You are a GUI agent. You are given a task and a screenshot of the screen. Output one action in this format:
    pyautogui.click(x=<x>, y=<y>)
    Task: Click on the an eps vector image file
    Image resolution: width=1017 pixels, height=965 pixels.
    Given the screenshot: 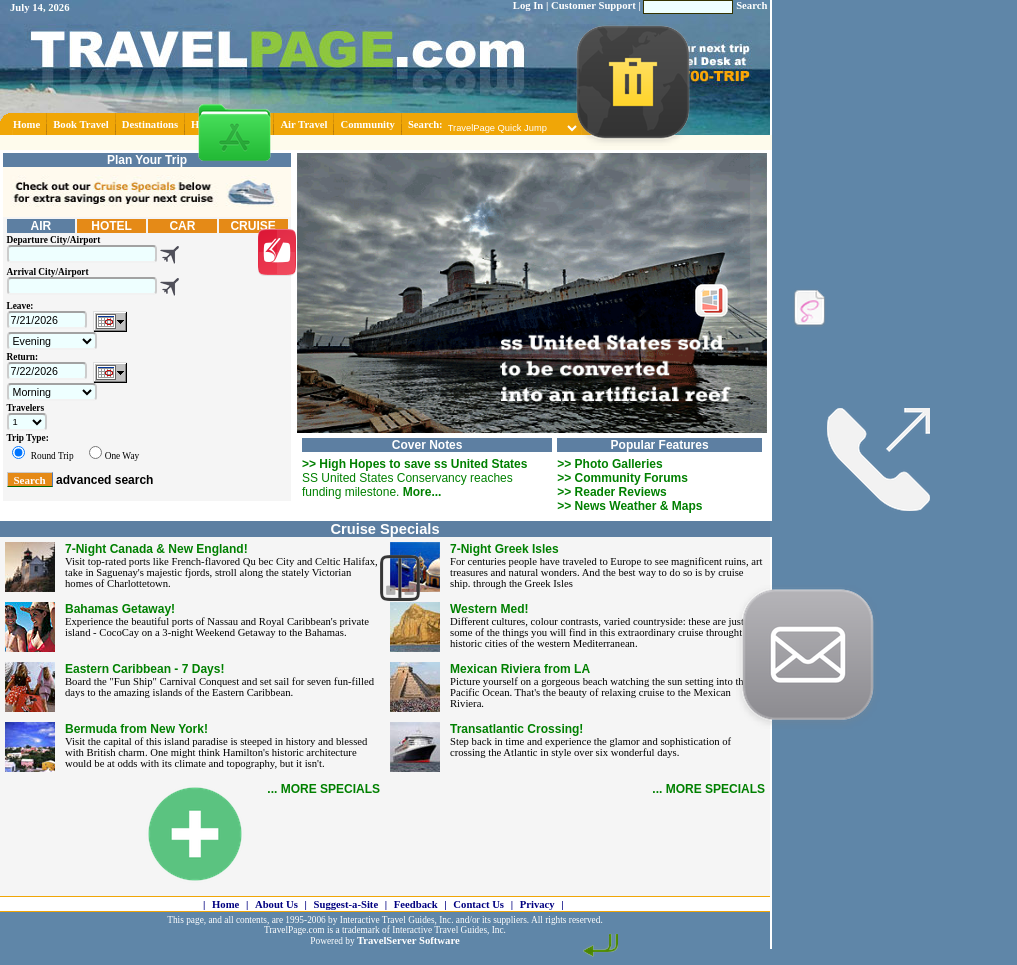 What is the action you would take?
    pyautogui.click(x=277, y=252)
    